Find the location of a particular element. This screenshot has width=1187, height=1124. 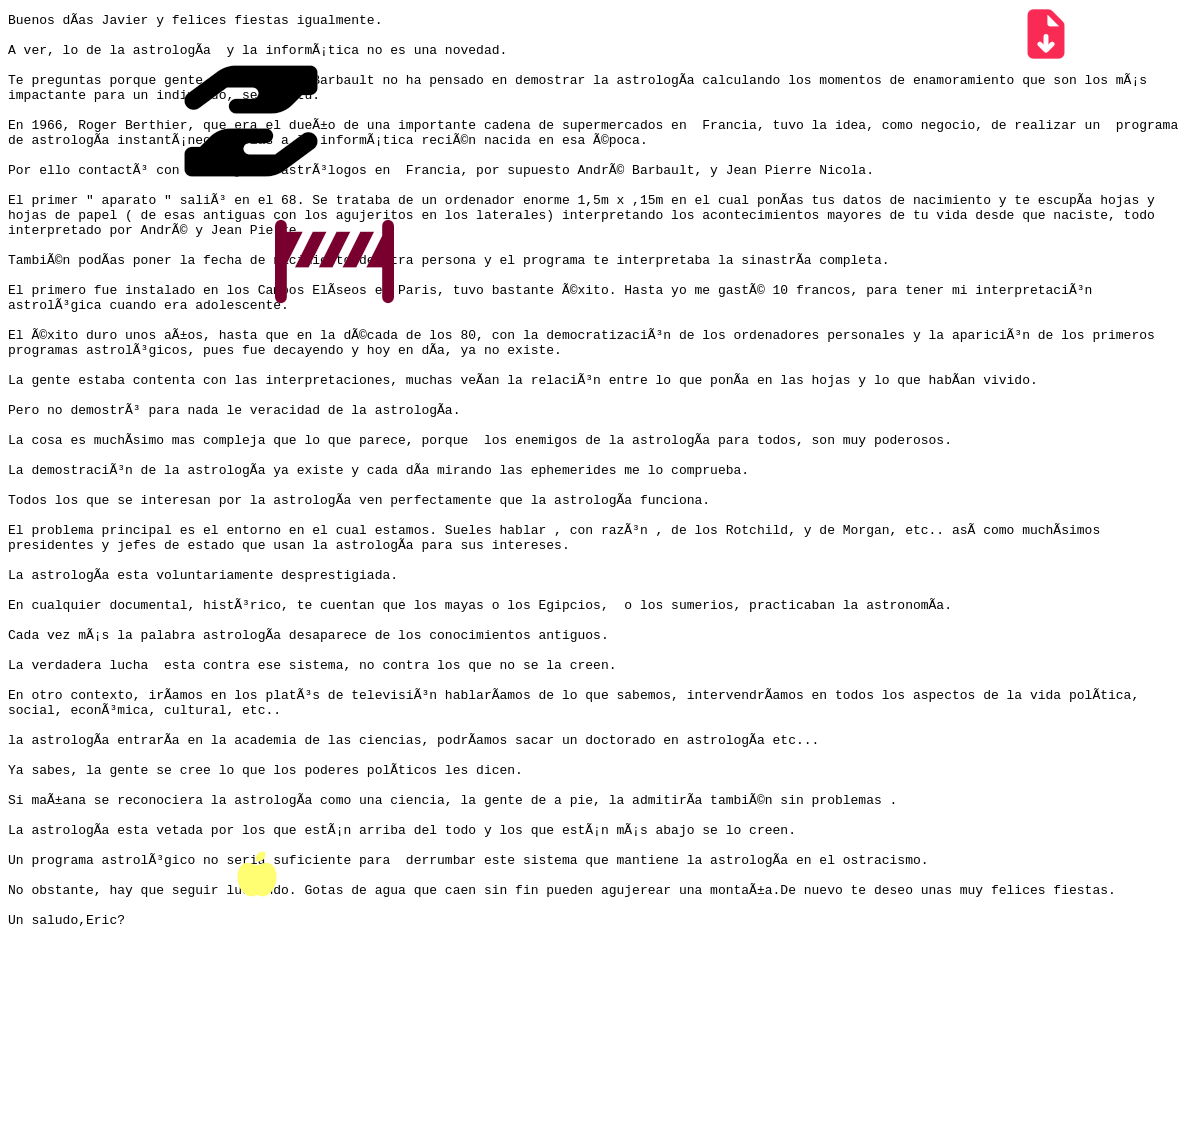

access health or nutrition features is located at coordinates (257, 874).